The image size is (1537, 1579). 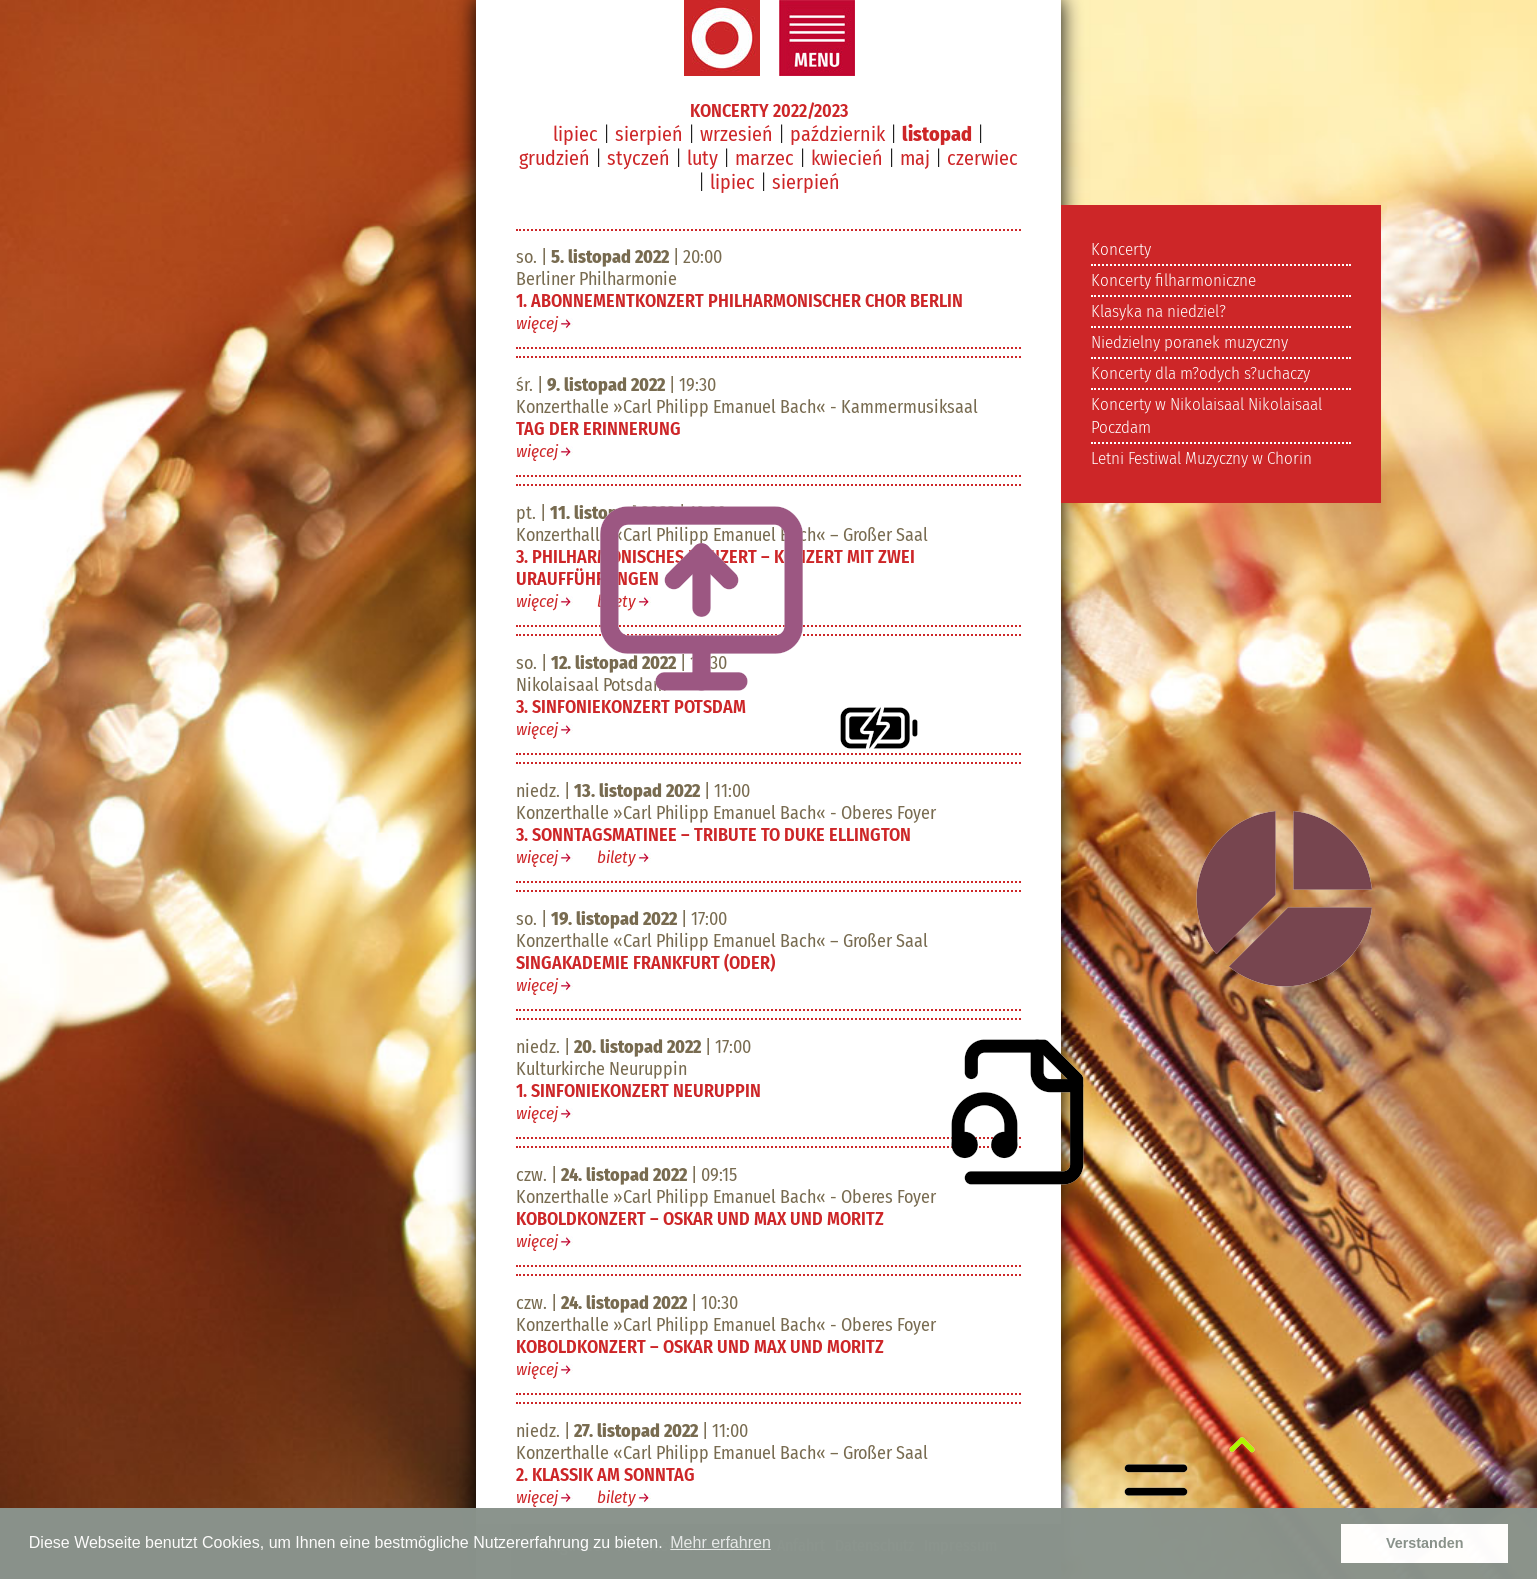 What do you see at coordinates (1156, 1480) in the screenshot?
I see `indicates equality or balance between values` at bounding box center [1156, 1480].